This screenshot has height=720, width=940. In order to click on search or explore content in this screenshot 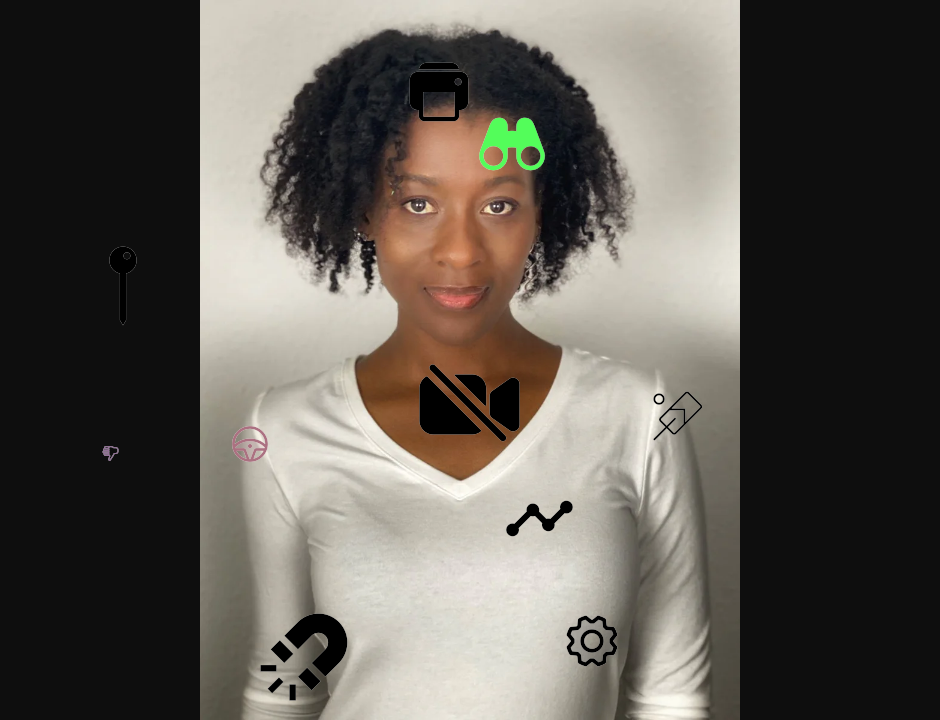, I will do `click(512, 144)`.